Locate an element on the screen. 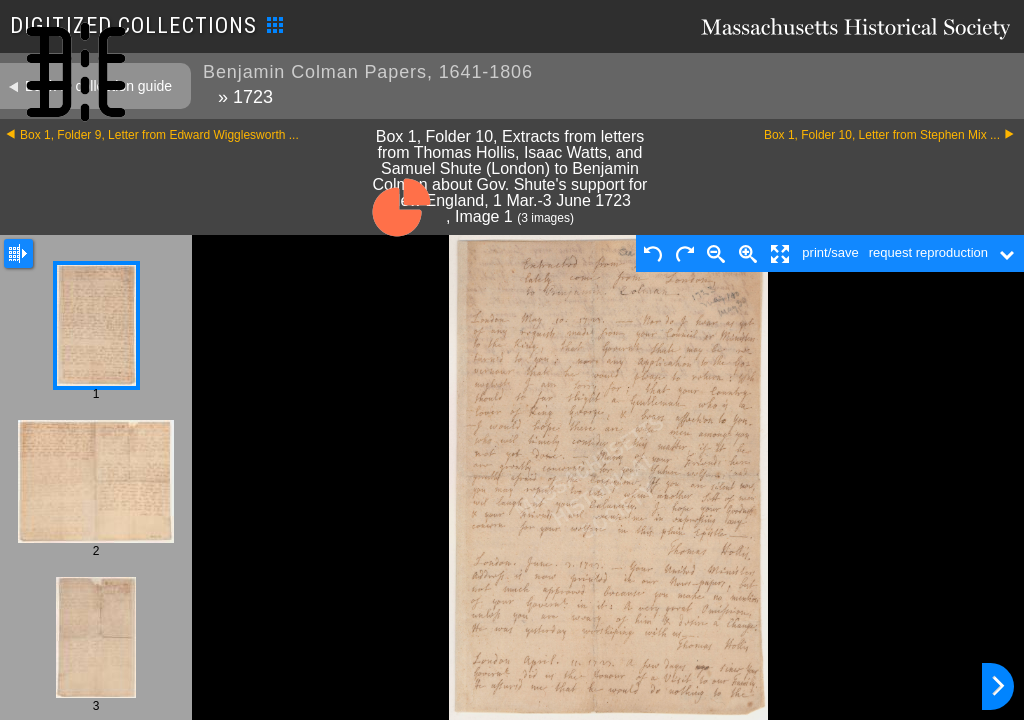  split table into separate columns is located at coordinates (76, 72).